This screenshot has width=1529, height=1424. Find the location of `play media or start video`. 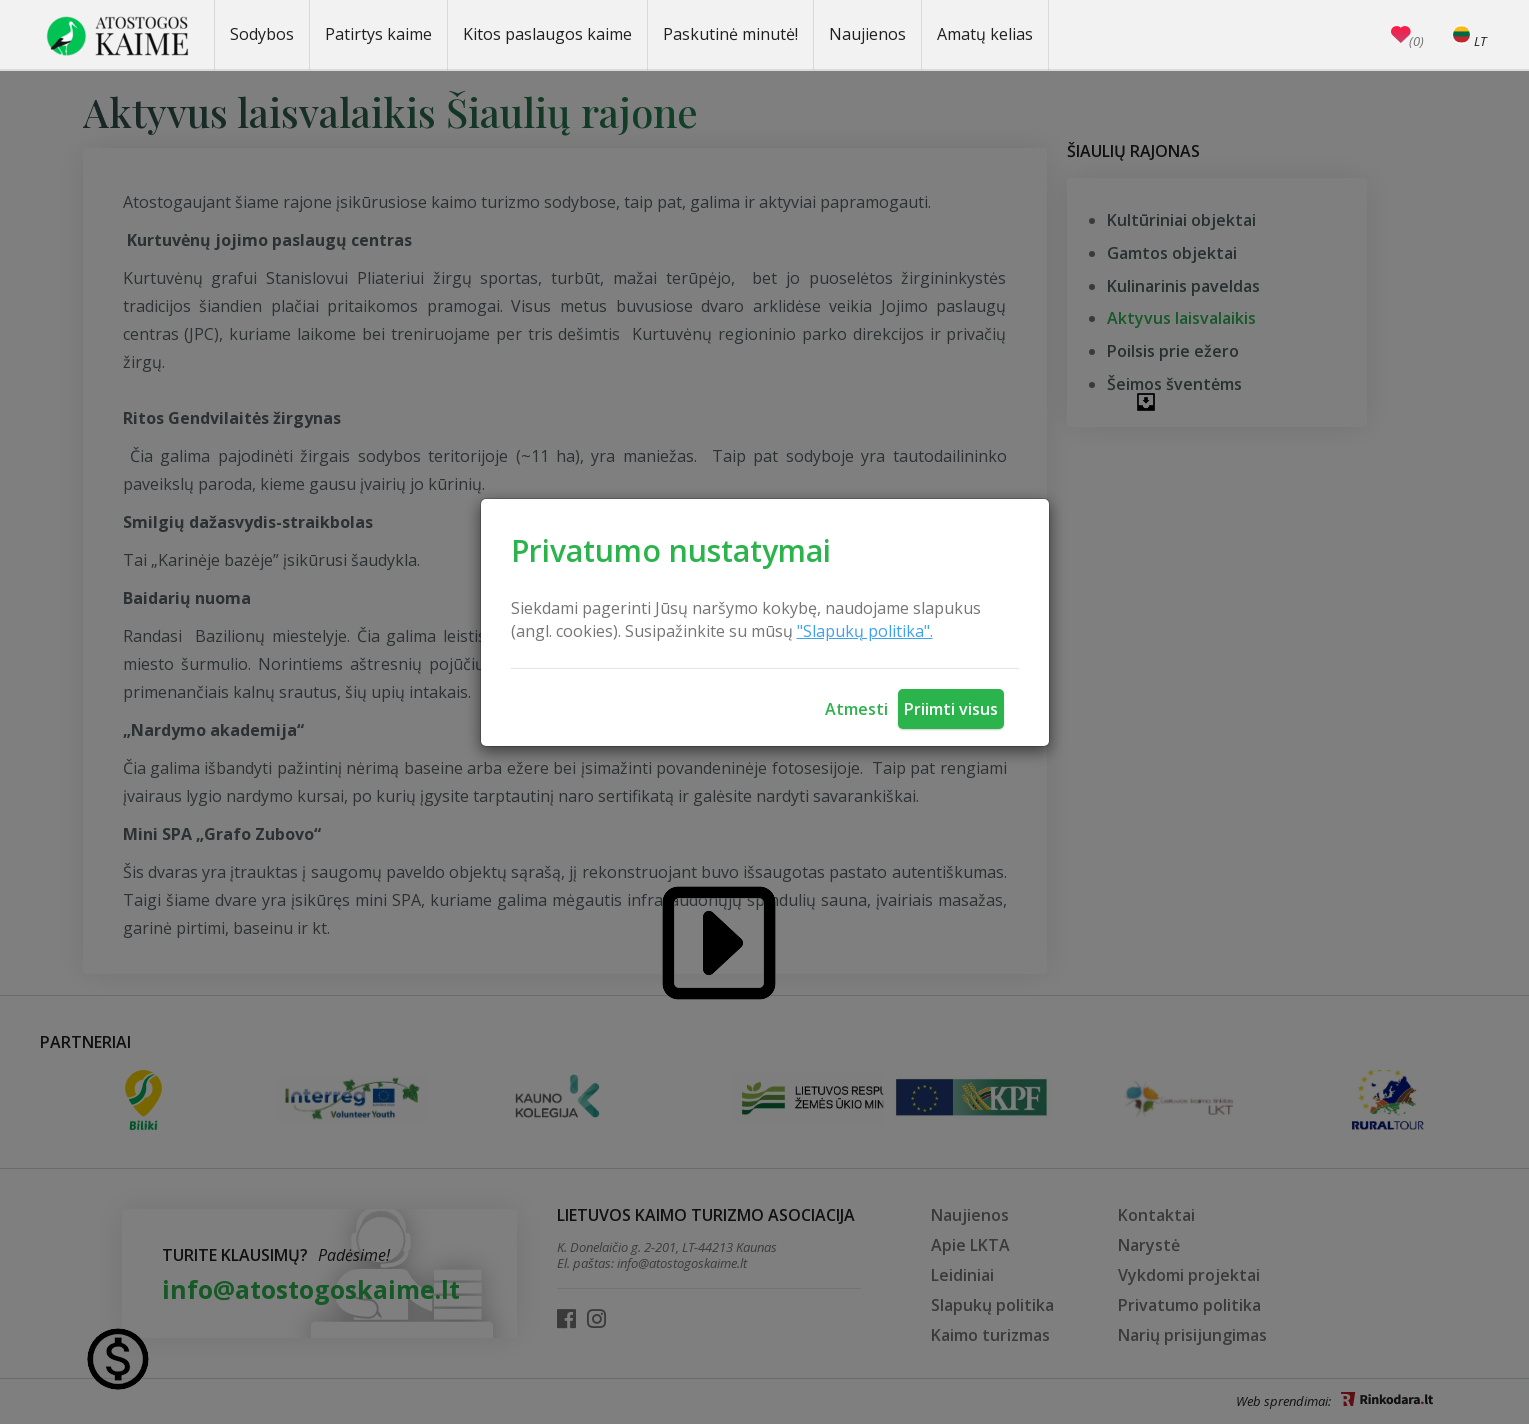

play media or start video is located at coordinates (719, 943).